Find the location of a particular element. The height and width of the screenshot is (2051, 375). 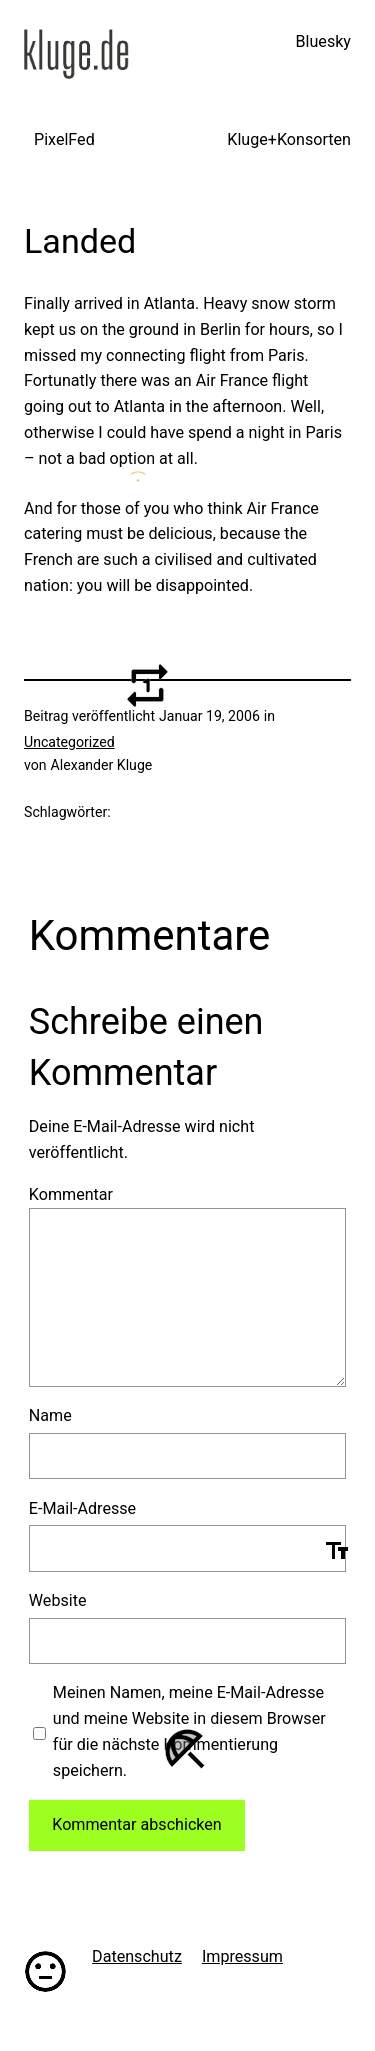

repeat the current track once is located at coordinates (147, 685).